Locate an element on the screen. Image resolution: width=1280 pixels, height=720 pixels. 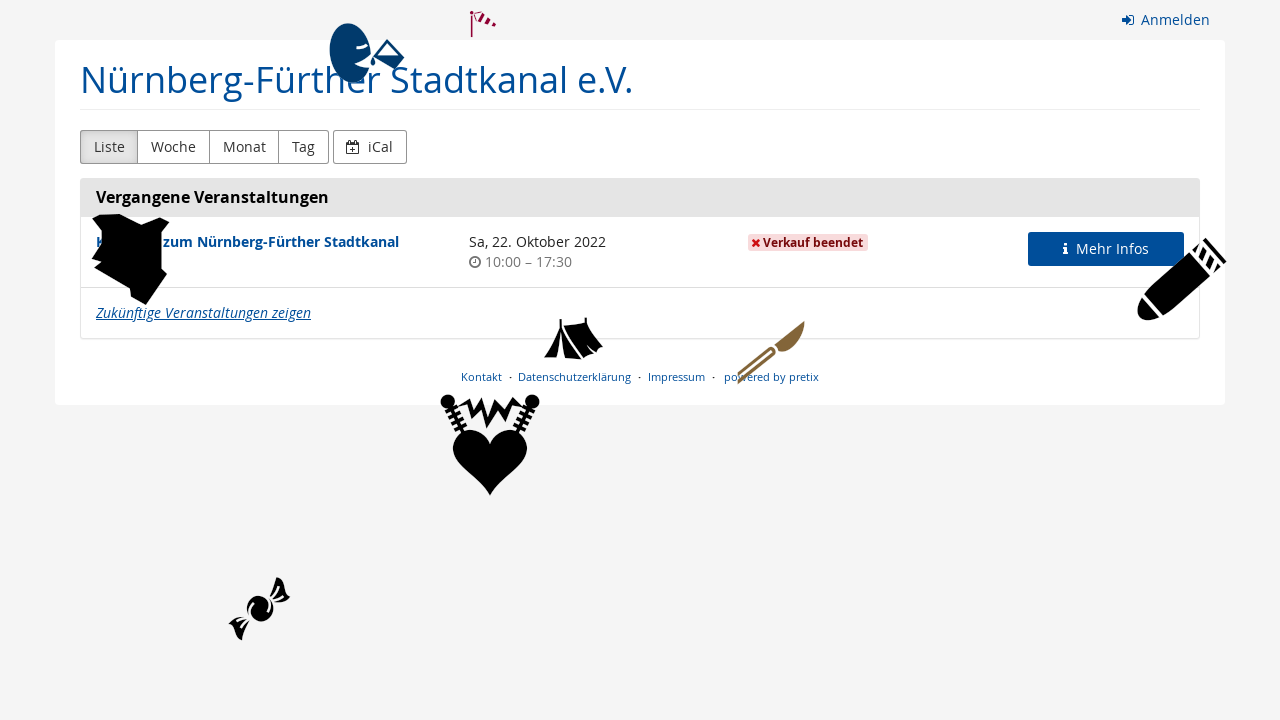
collect a candy or sweet reward in-game is located at coordinates (259, 609).